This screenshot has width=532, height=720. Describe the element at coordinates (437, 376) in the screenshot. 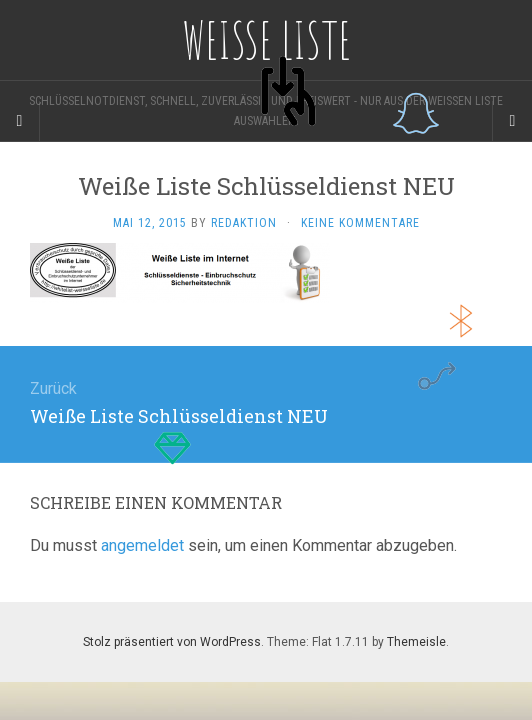

I see `indicates a workflow or process flow direction` at that location.